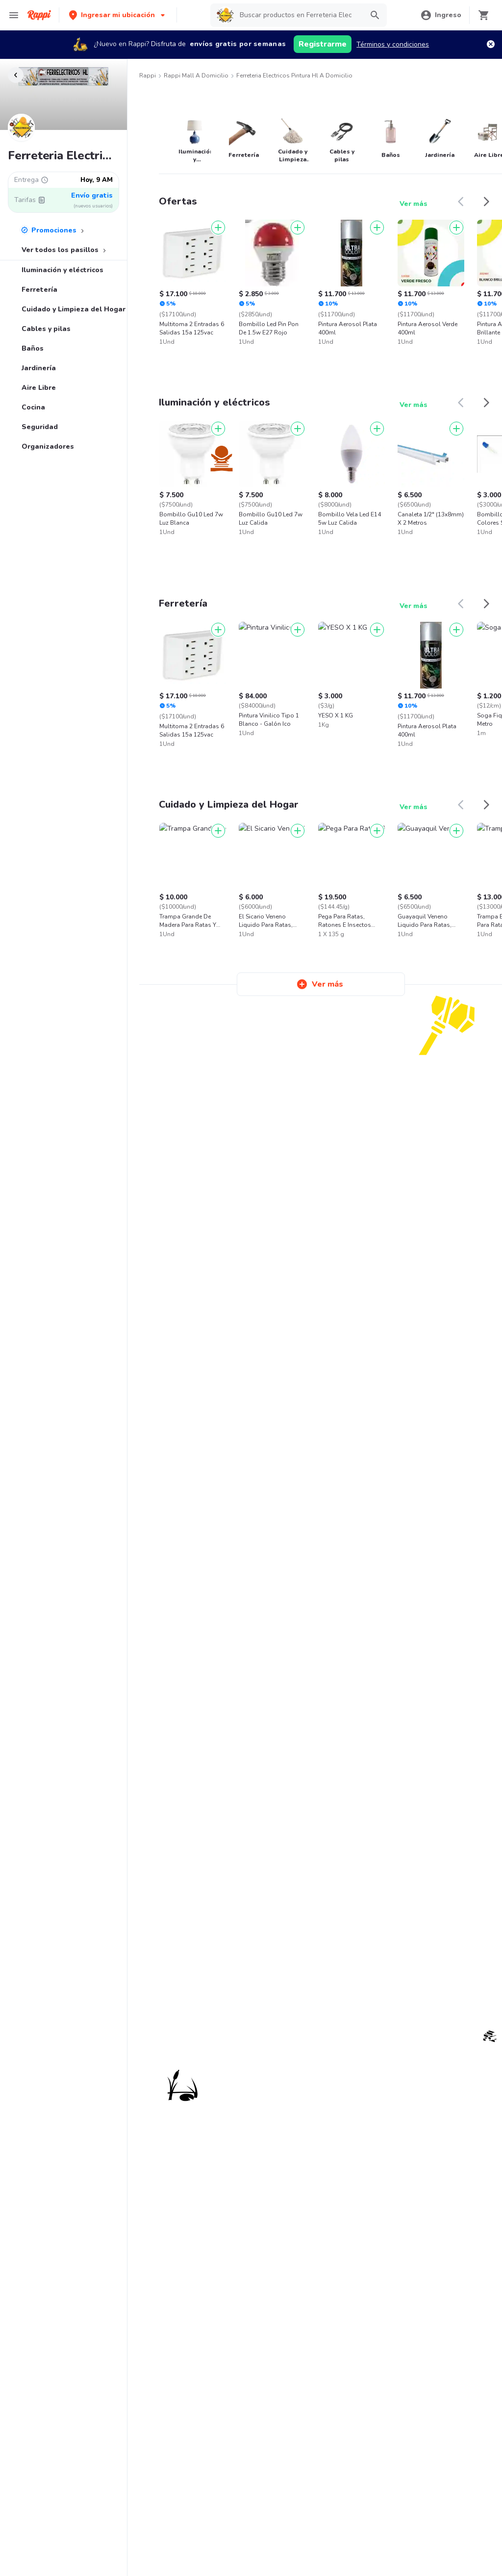 This screenshot has width=502, height=2576. I want to click on construction or building materials inventory, so click(490, 2036).